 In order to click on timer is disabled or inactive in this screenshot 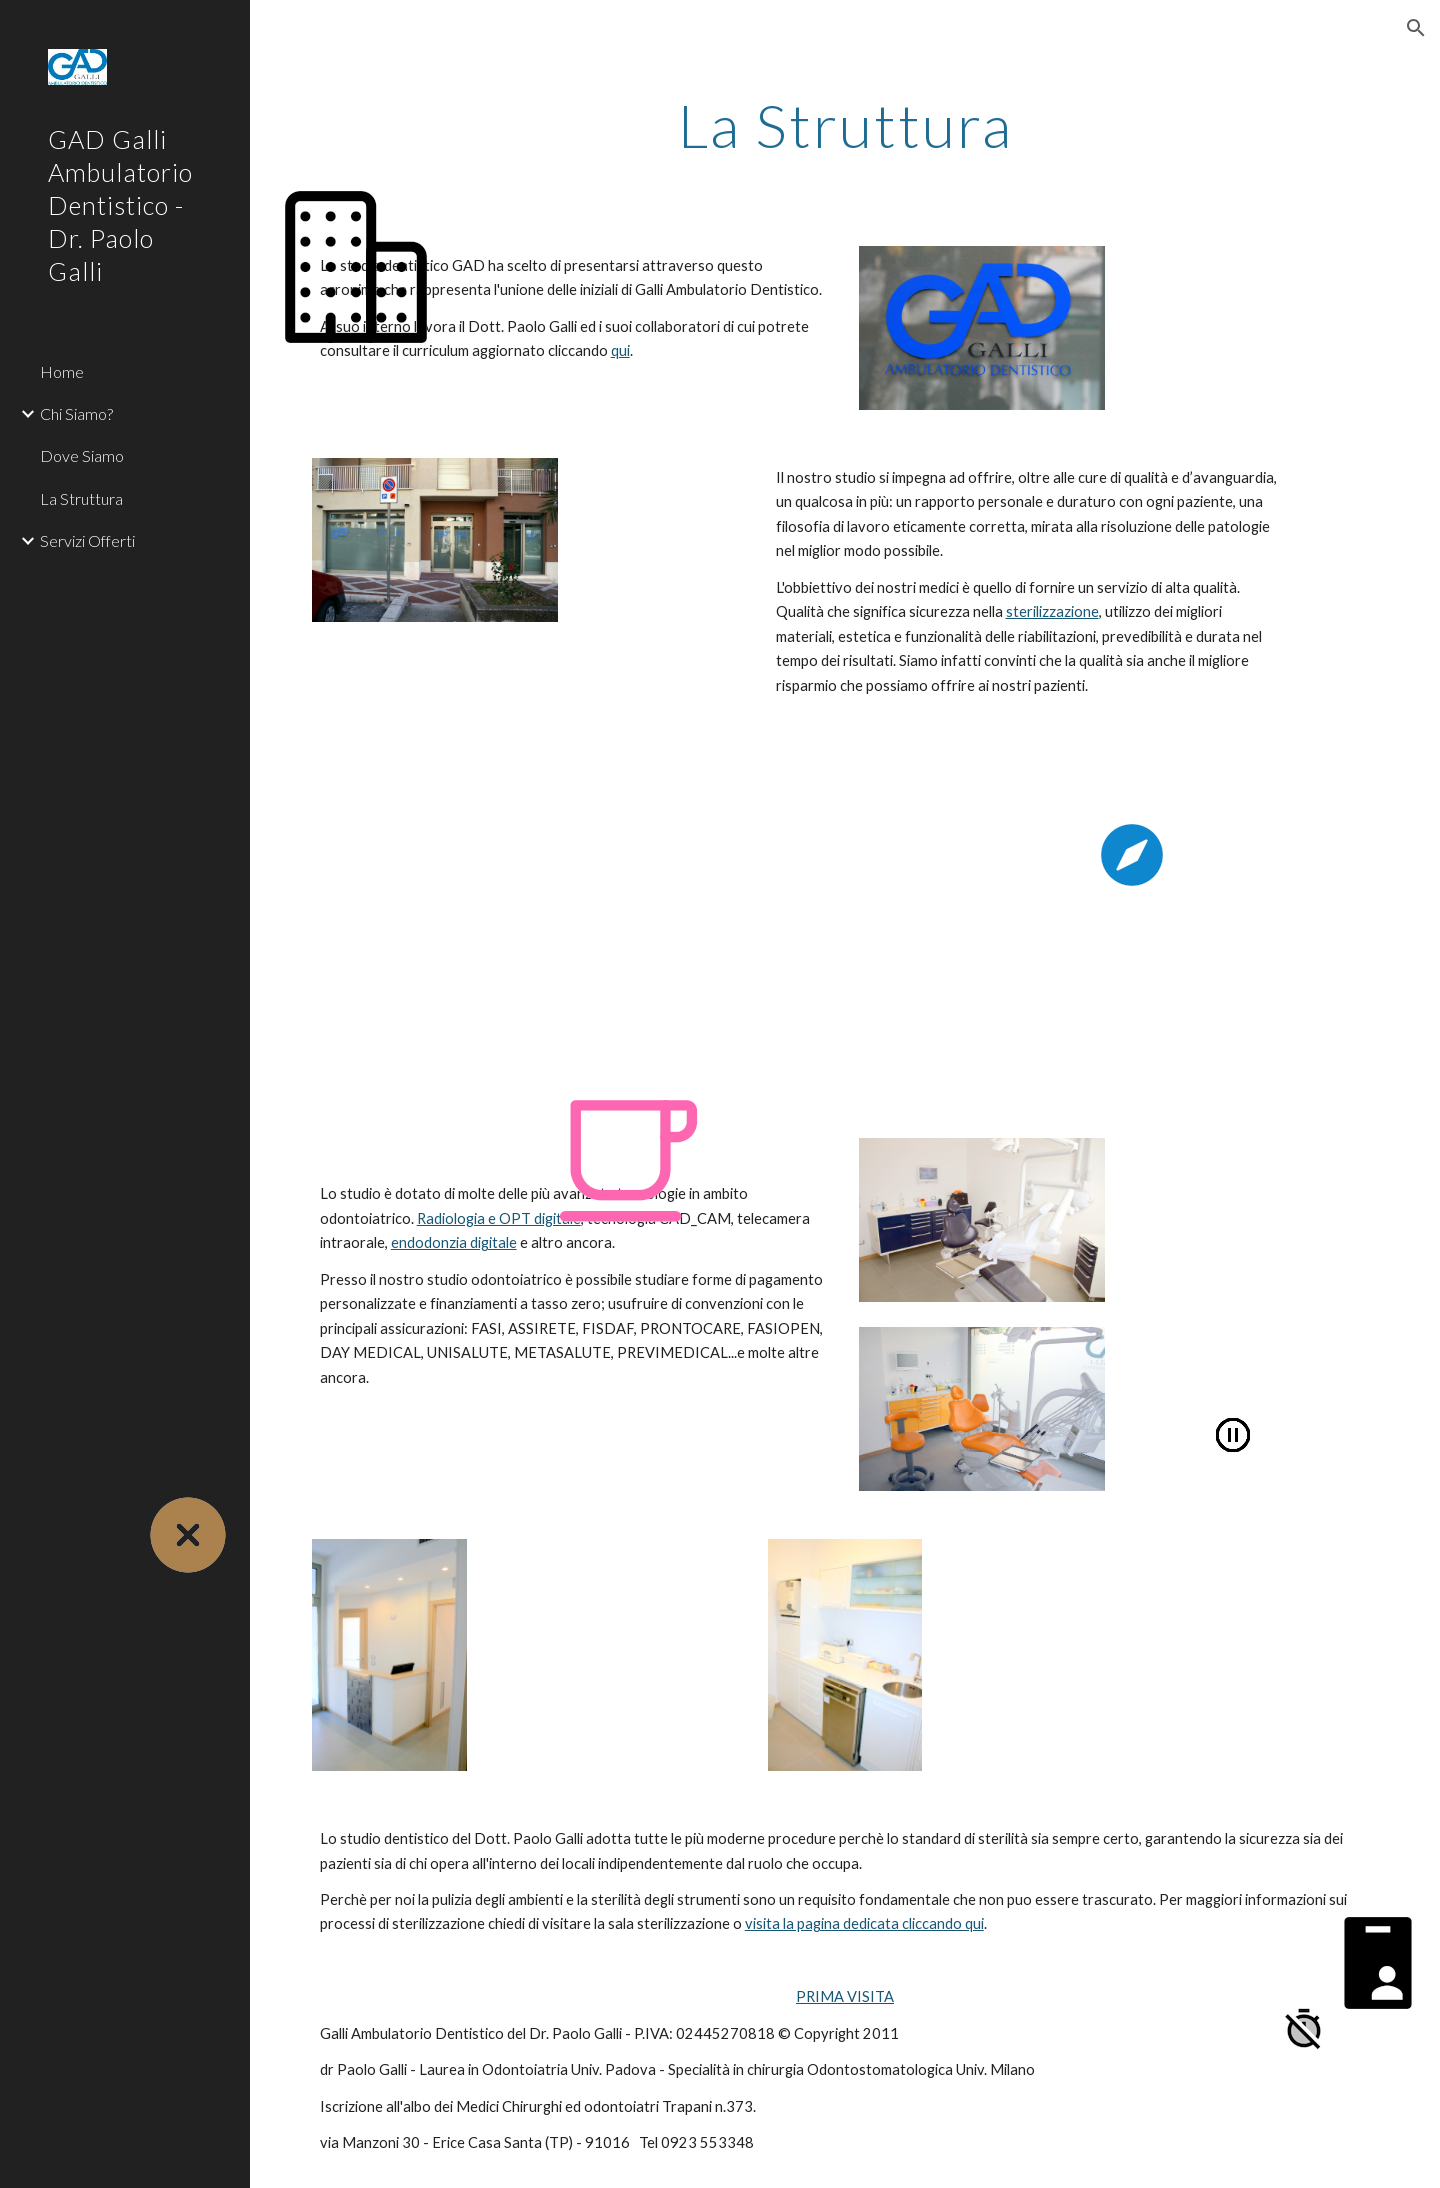, I will do `click(1304, 2029)`.